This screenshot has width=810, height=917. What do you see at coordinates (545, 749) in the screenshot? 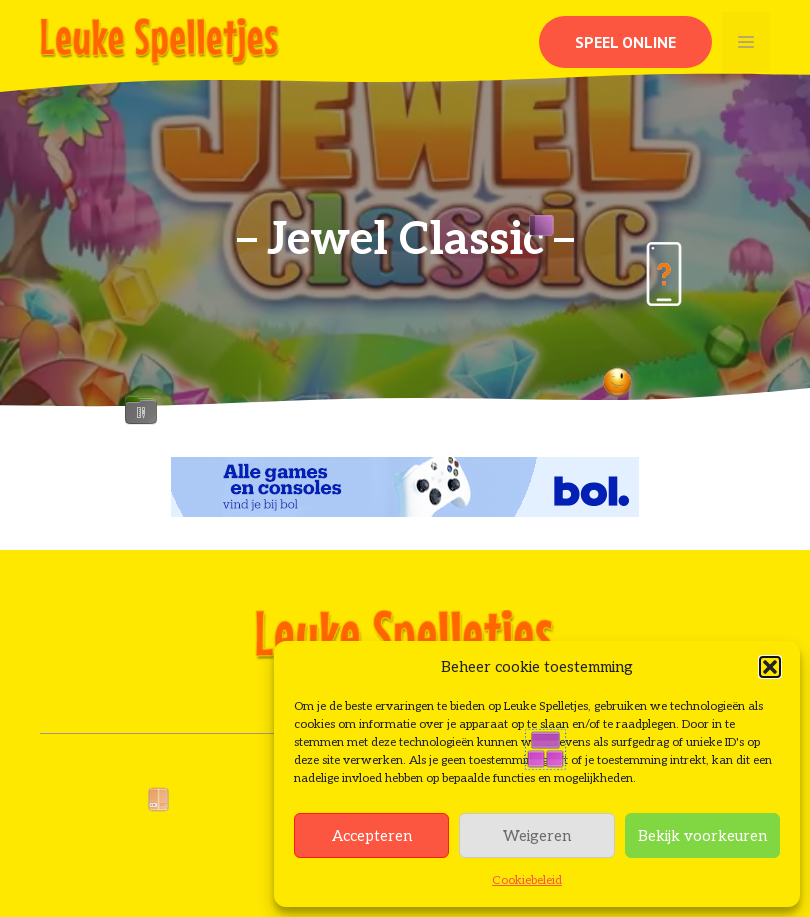
I see `select all items in the current view` at bounding box center [545, 749].